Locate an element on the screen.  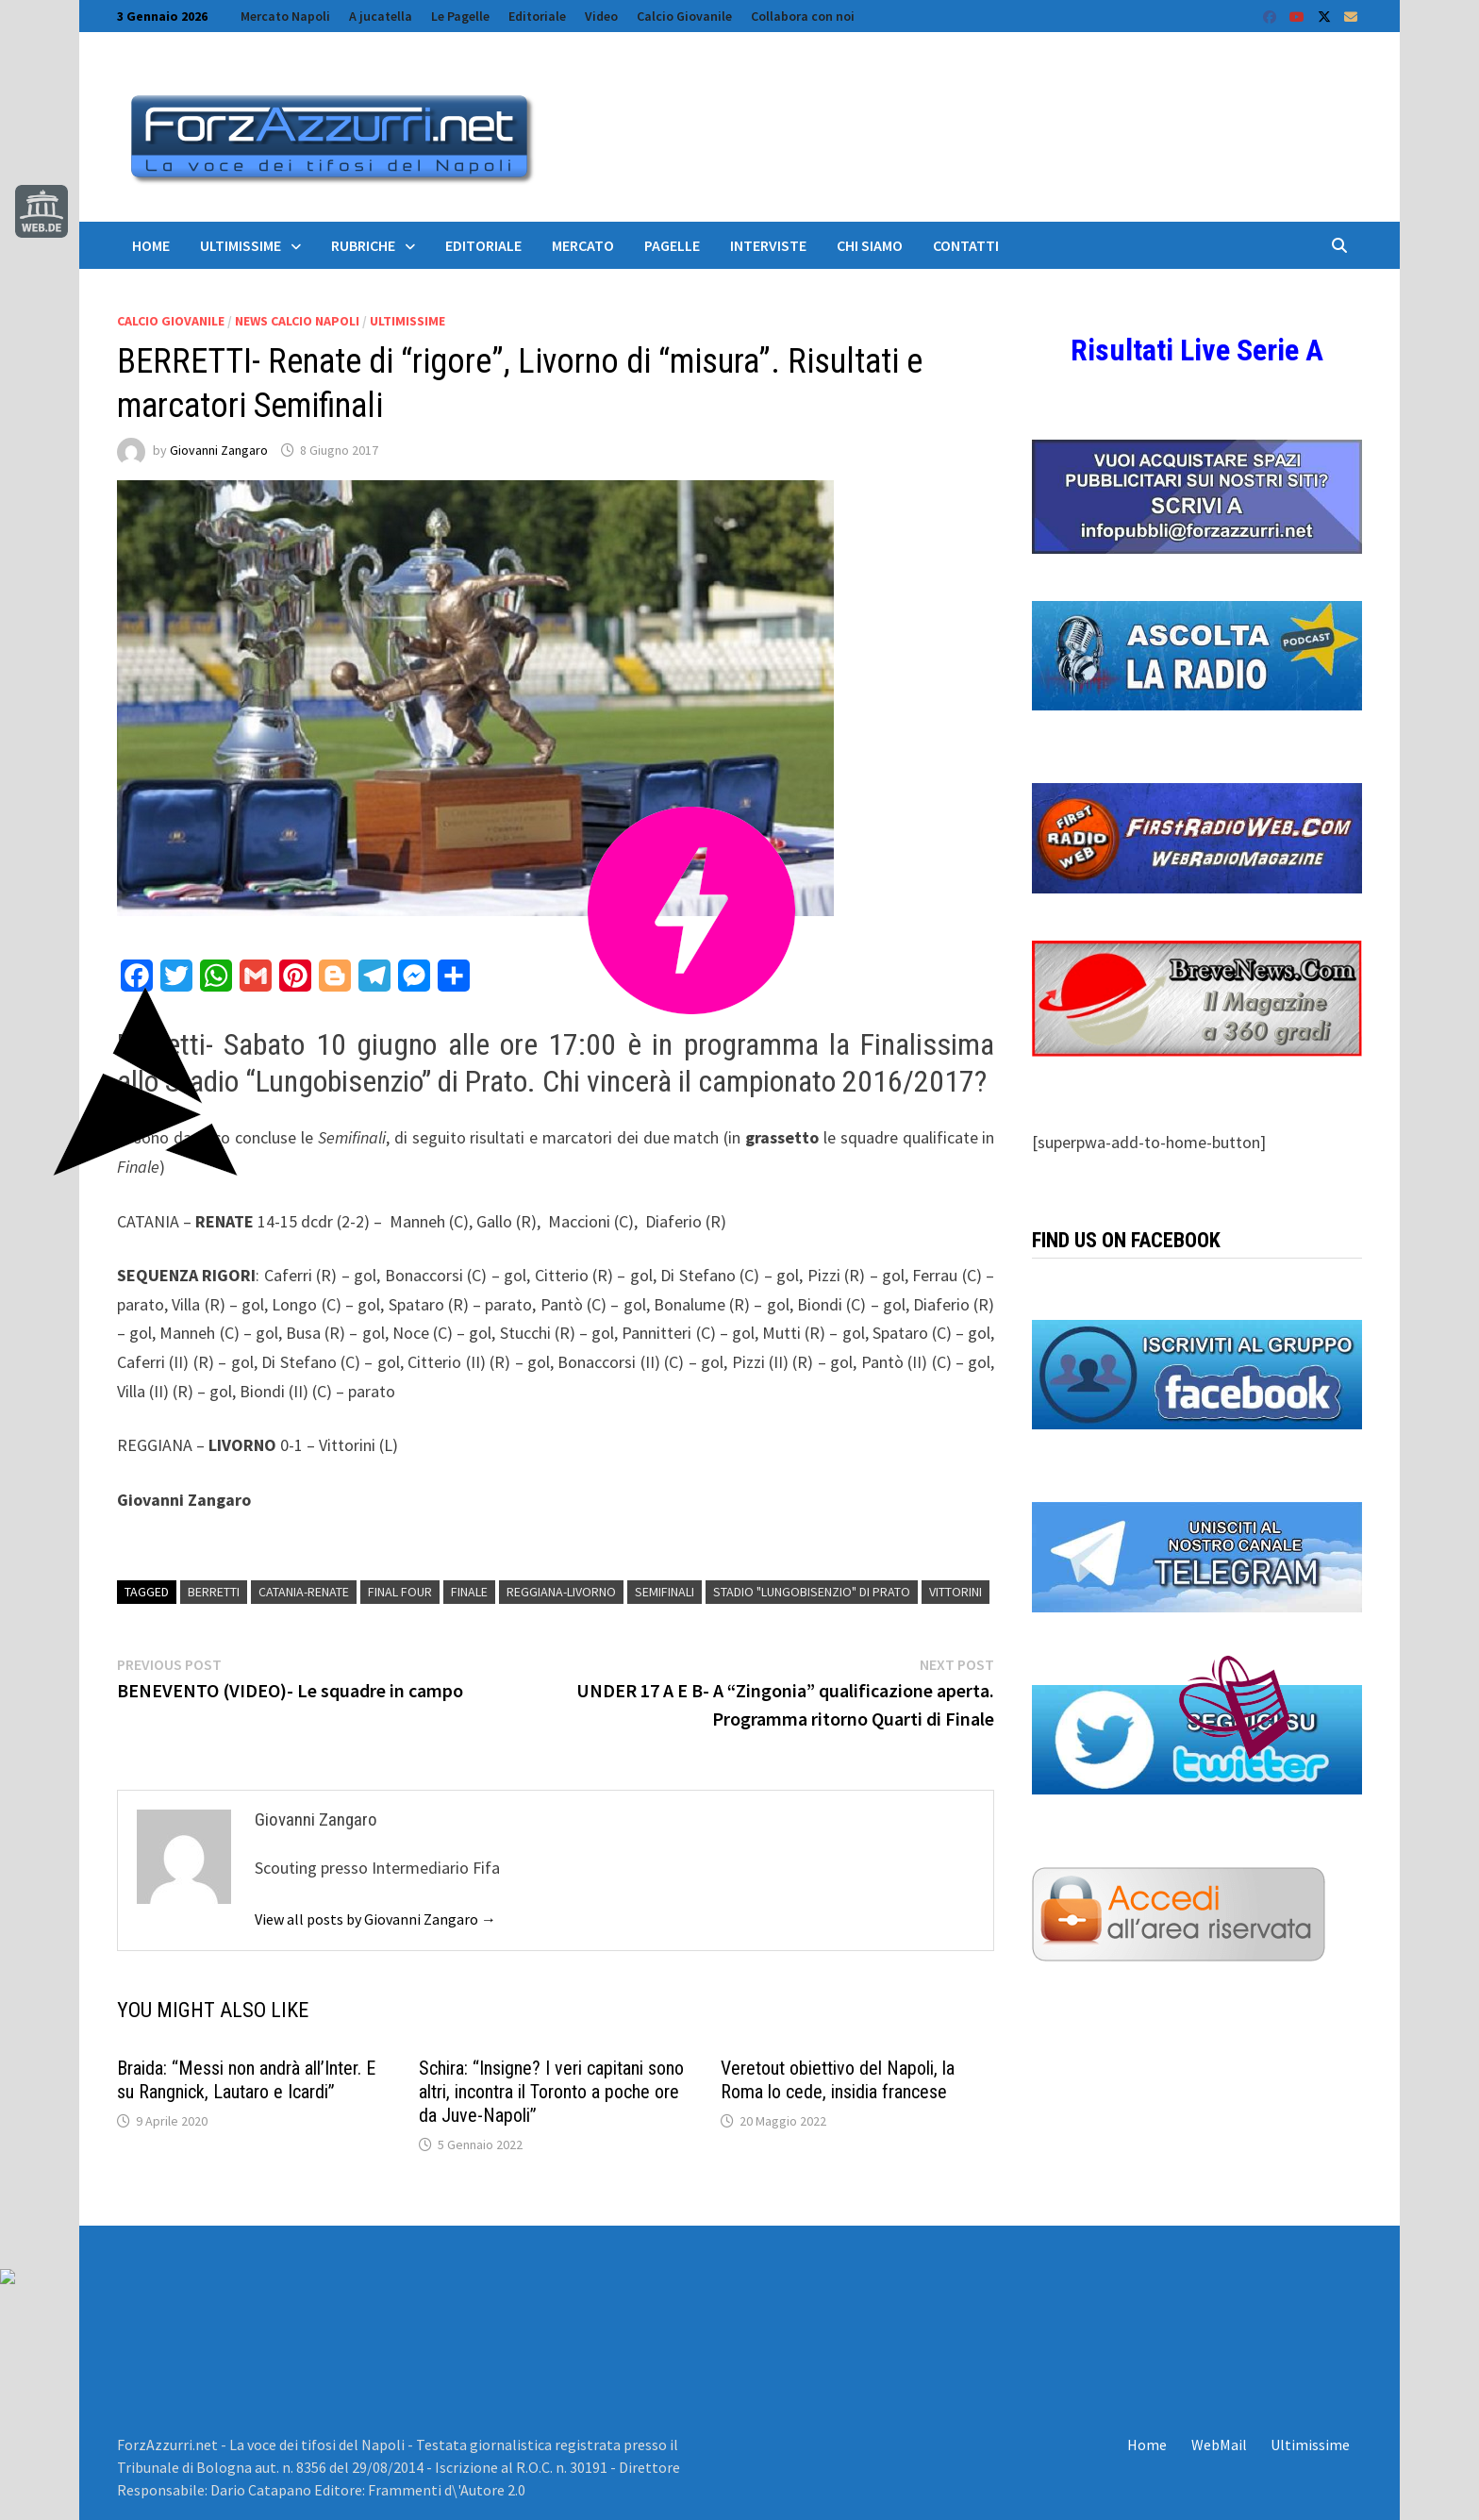
artix linux logo is located at coordinates (145, 1081).